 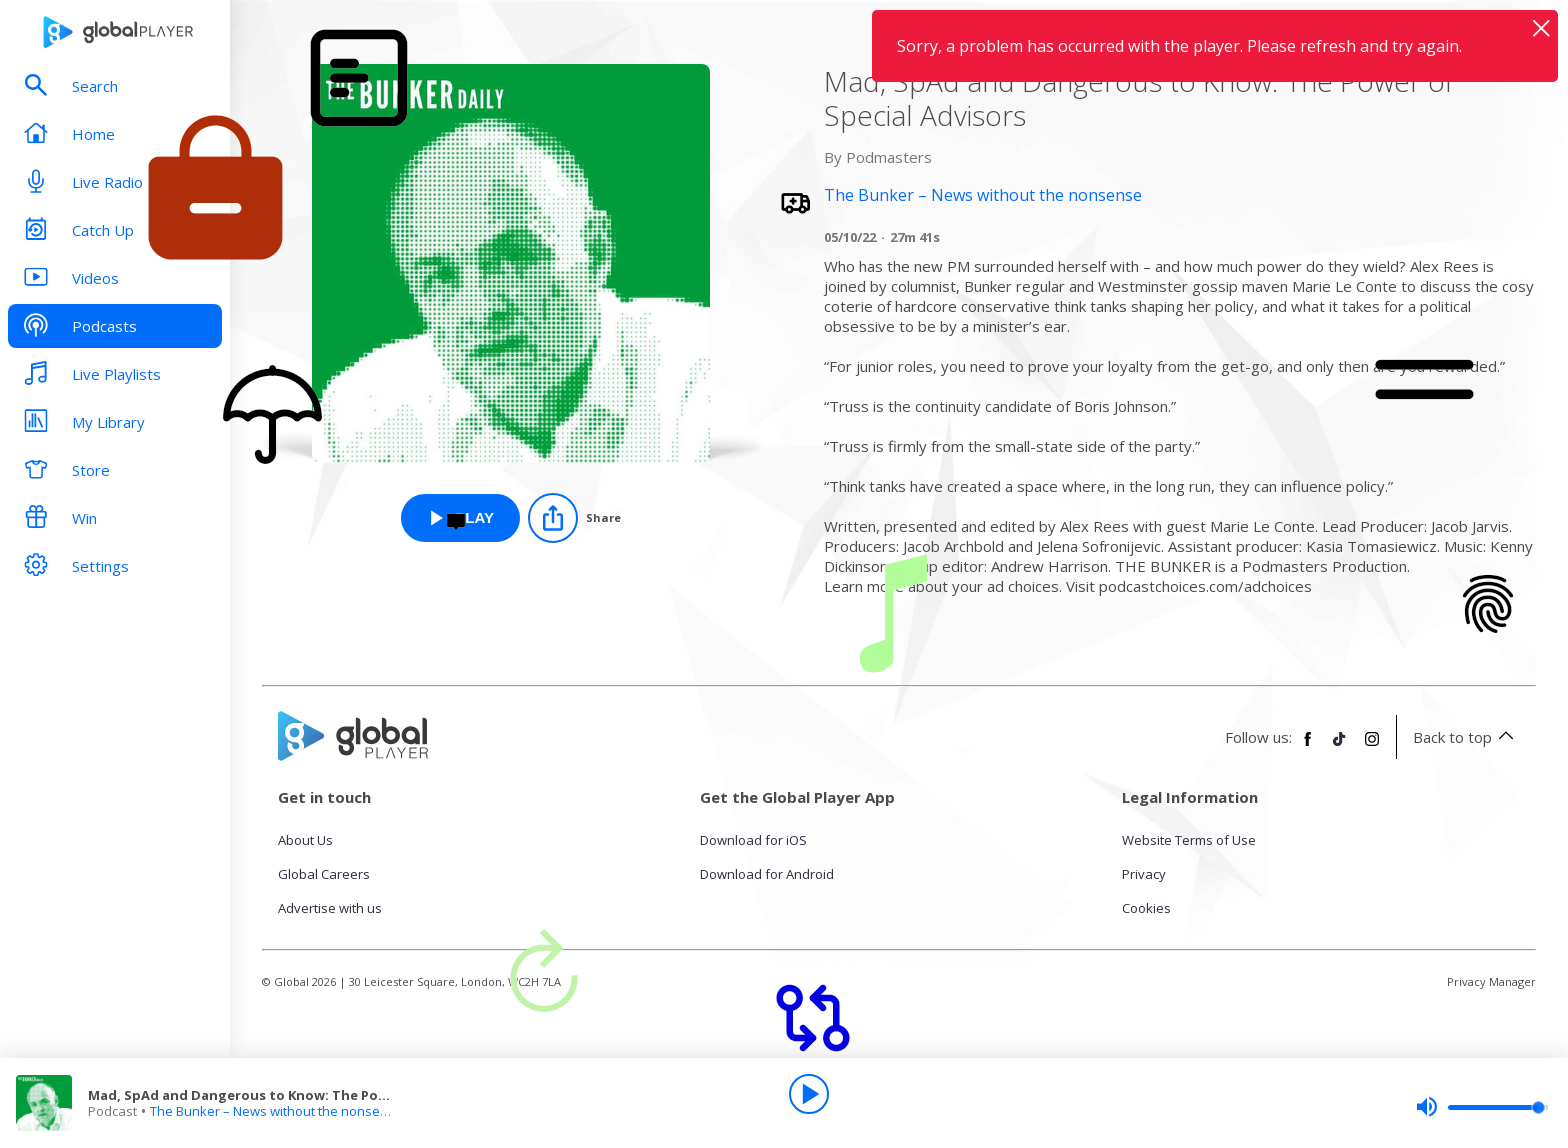 What do you see at coordinates (272, 414) in the screenshot?
I see `view weather protection or rain forecast` at bounding box center [272, 414].